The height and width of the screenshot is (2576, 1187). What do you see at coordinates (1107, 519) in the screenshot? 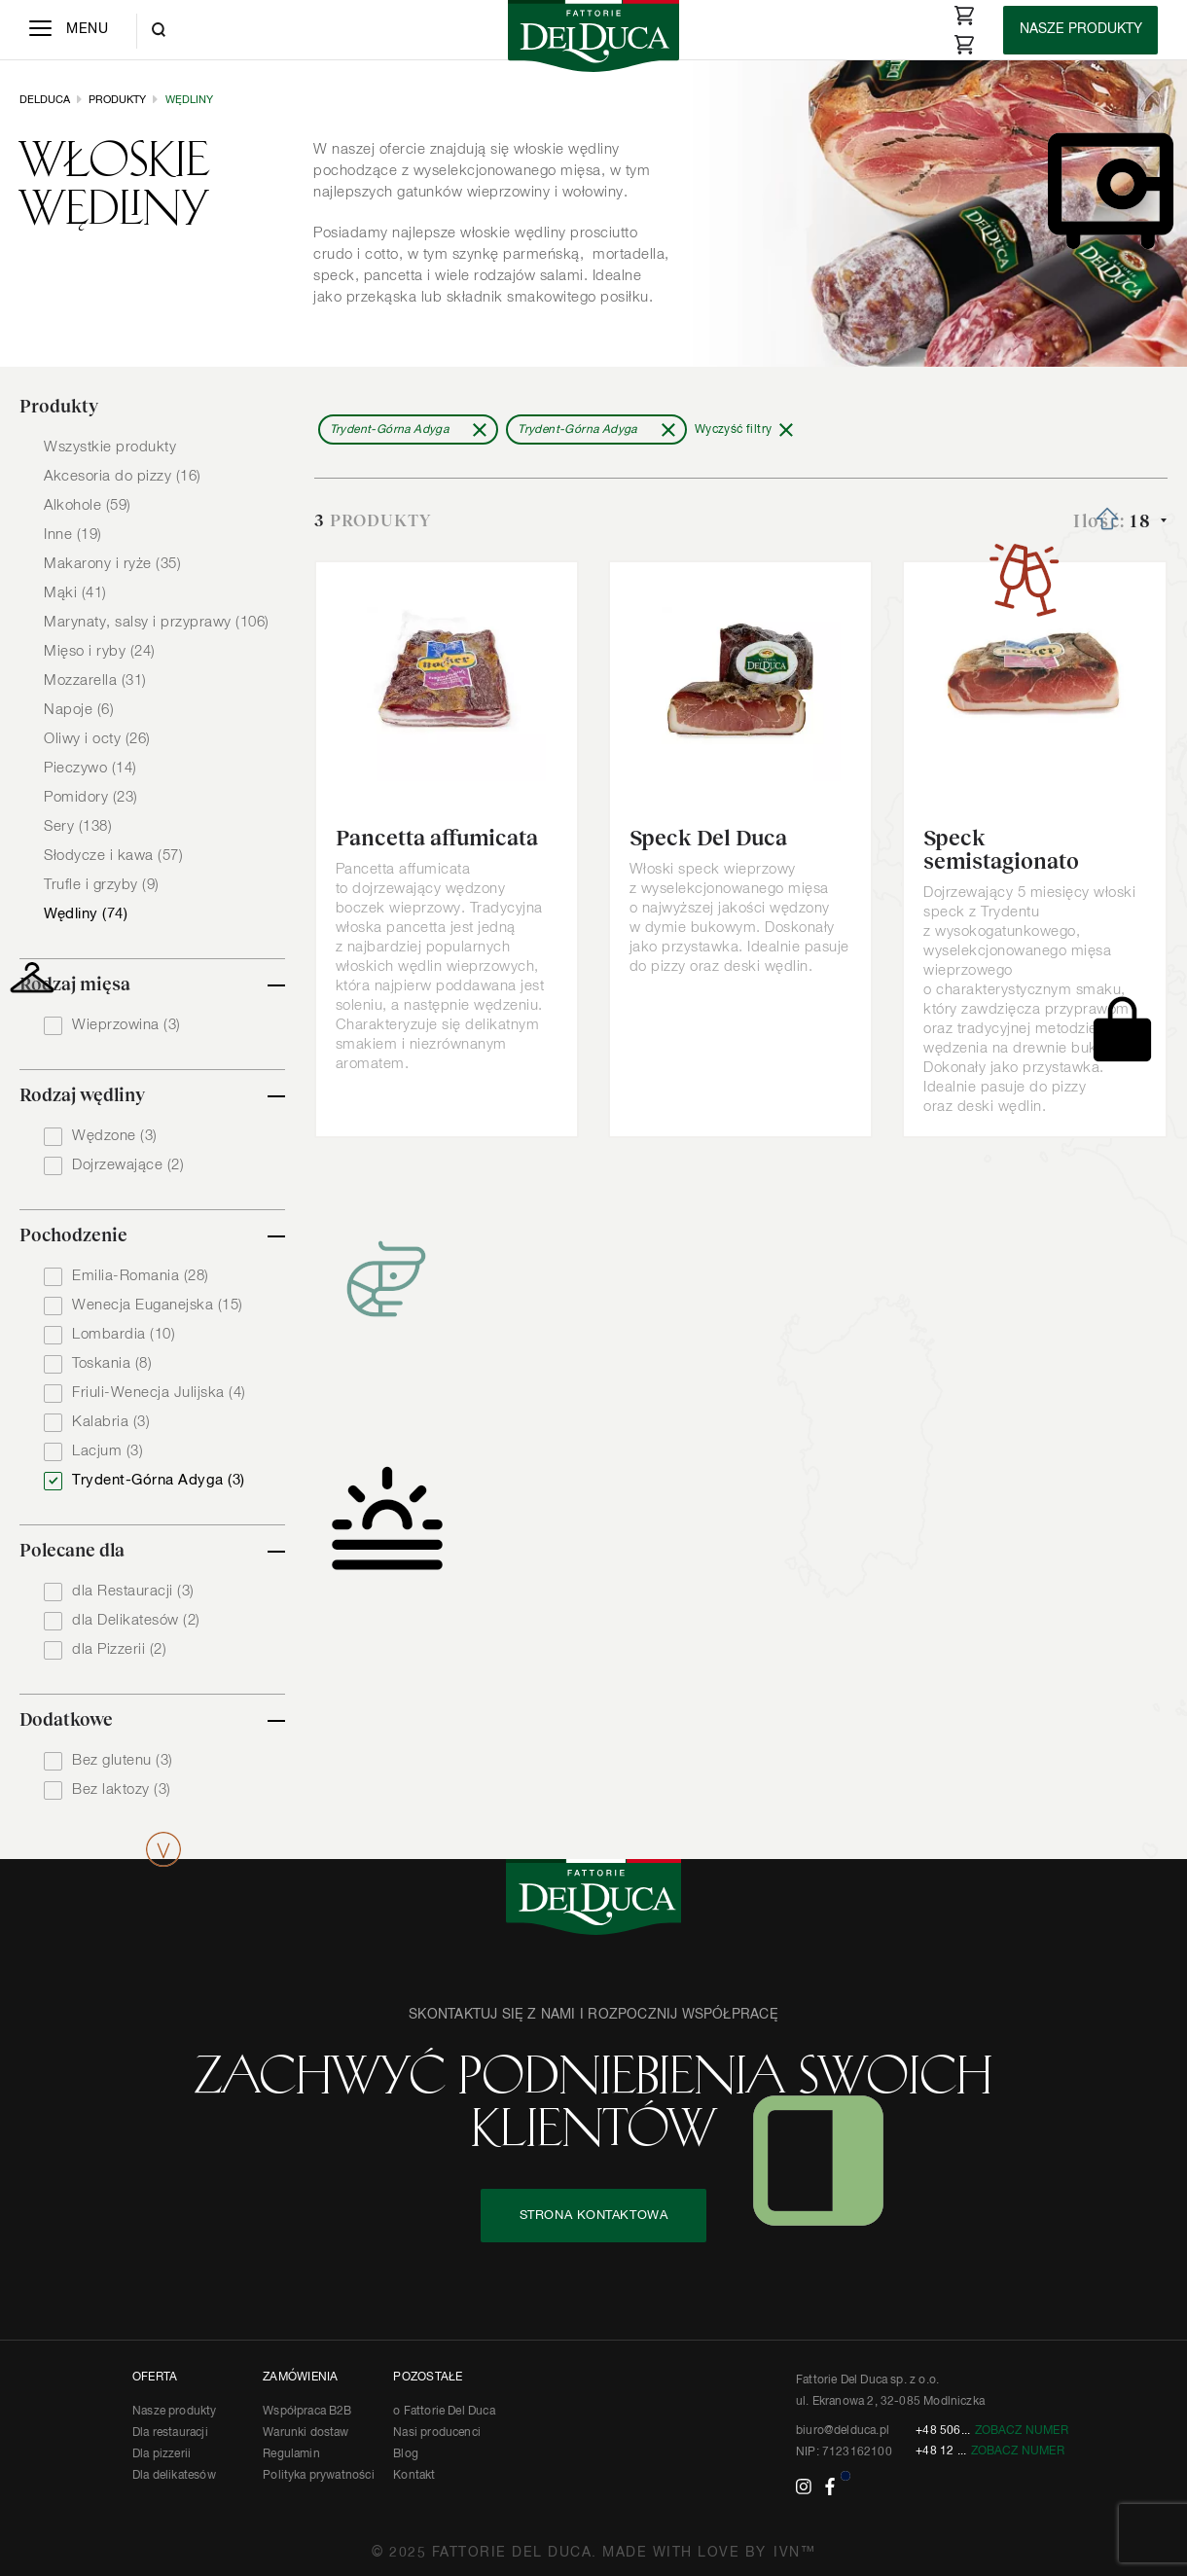
I see `upload a file or content` at bounding box center [1107, 519].